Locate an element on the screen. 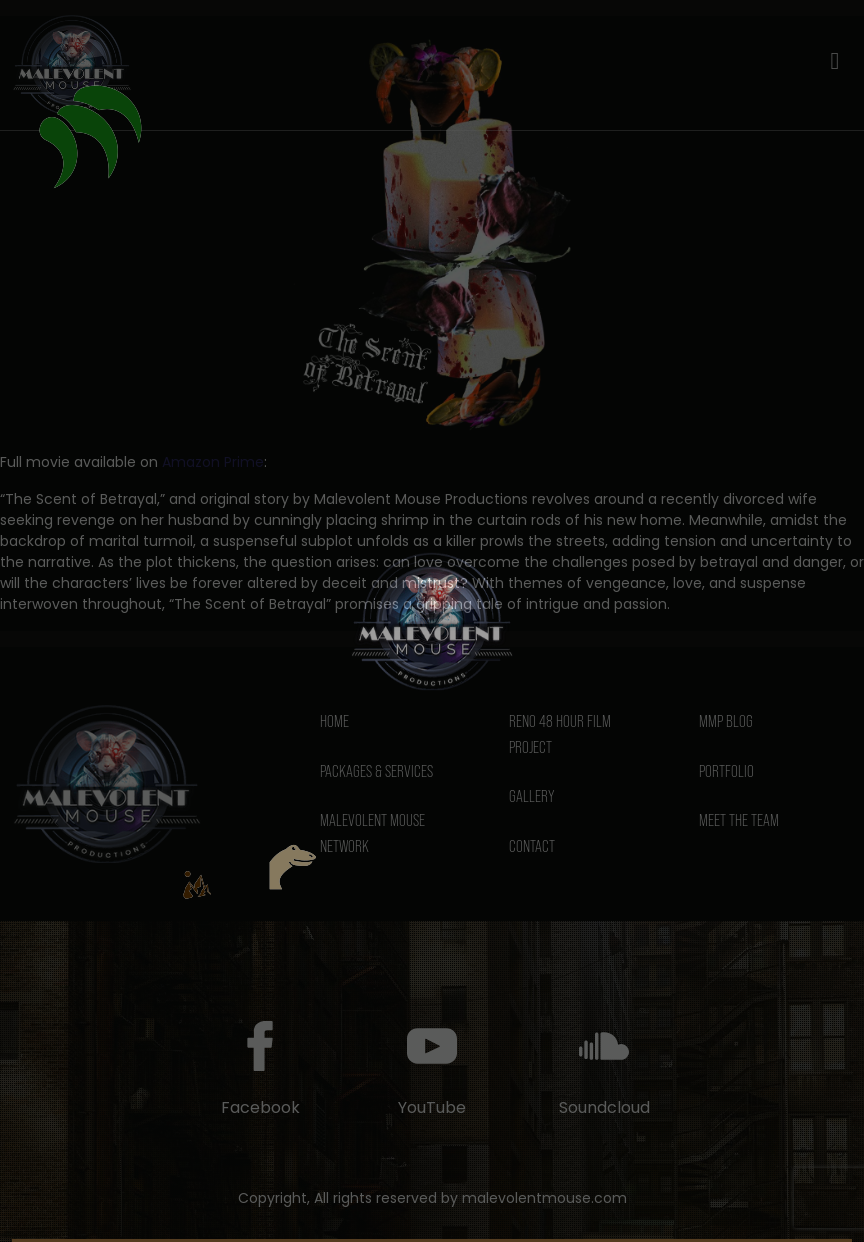 Image resolution: width=864 pixels, height=1242 pixels. view mountain summits or peaks is located at coordinates (197, 885).